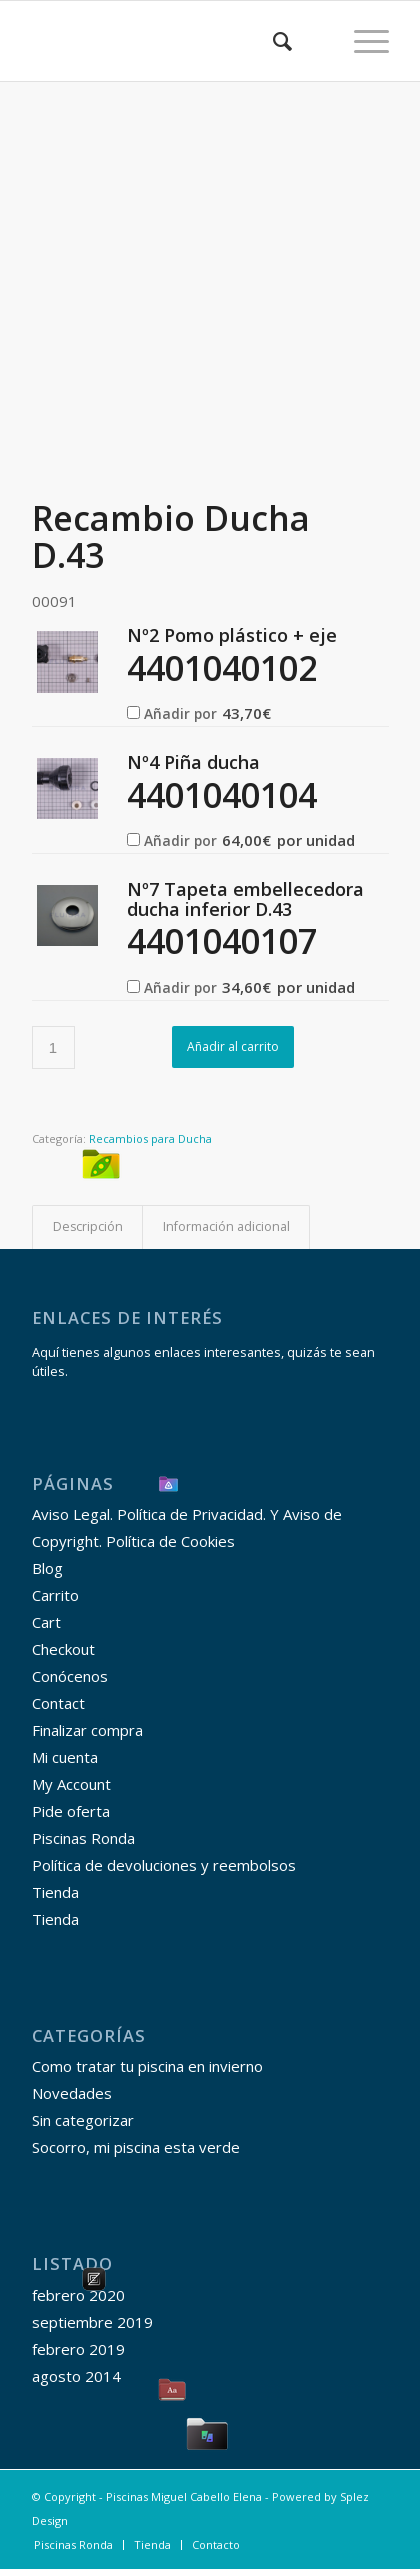 Image resolution: width=420 pixels, height=2569 pixels. I want to click on open zed code editor, so click(94, 2279).